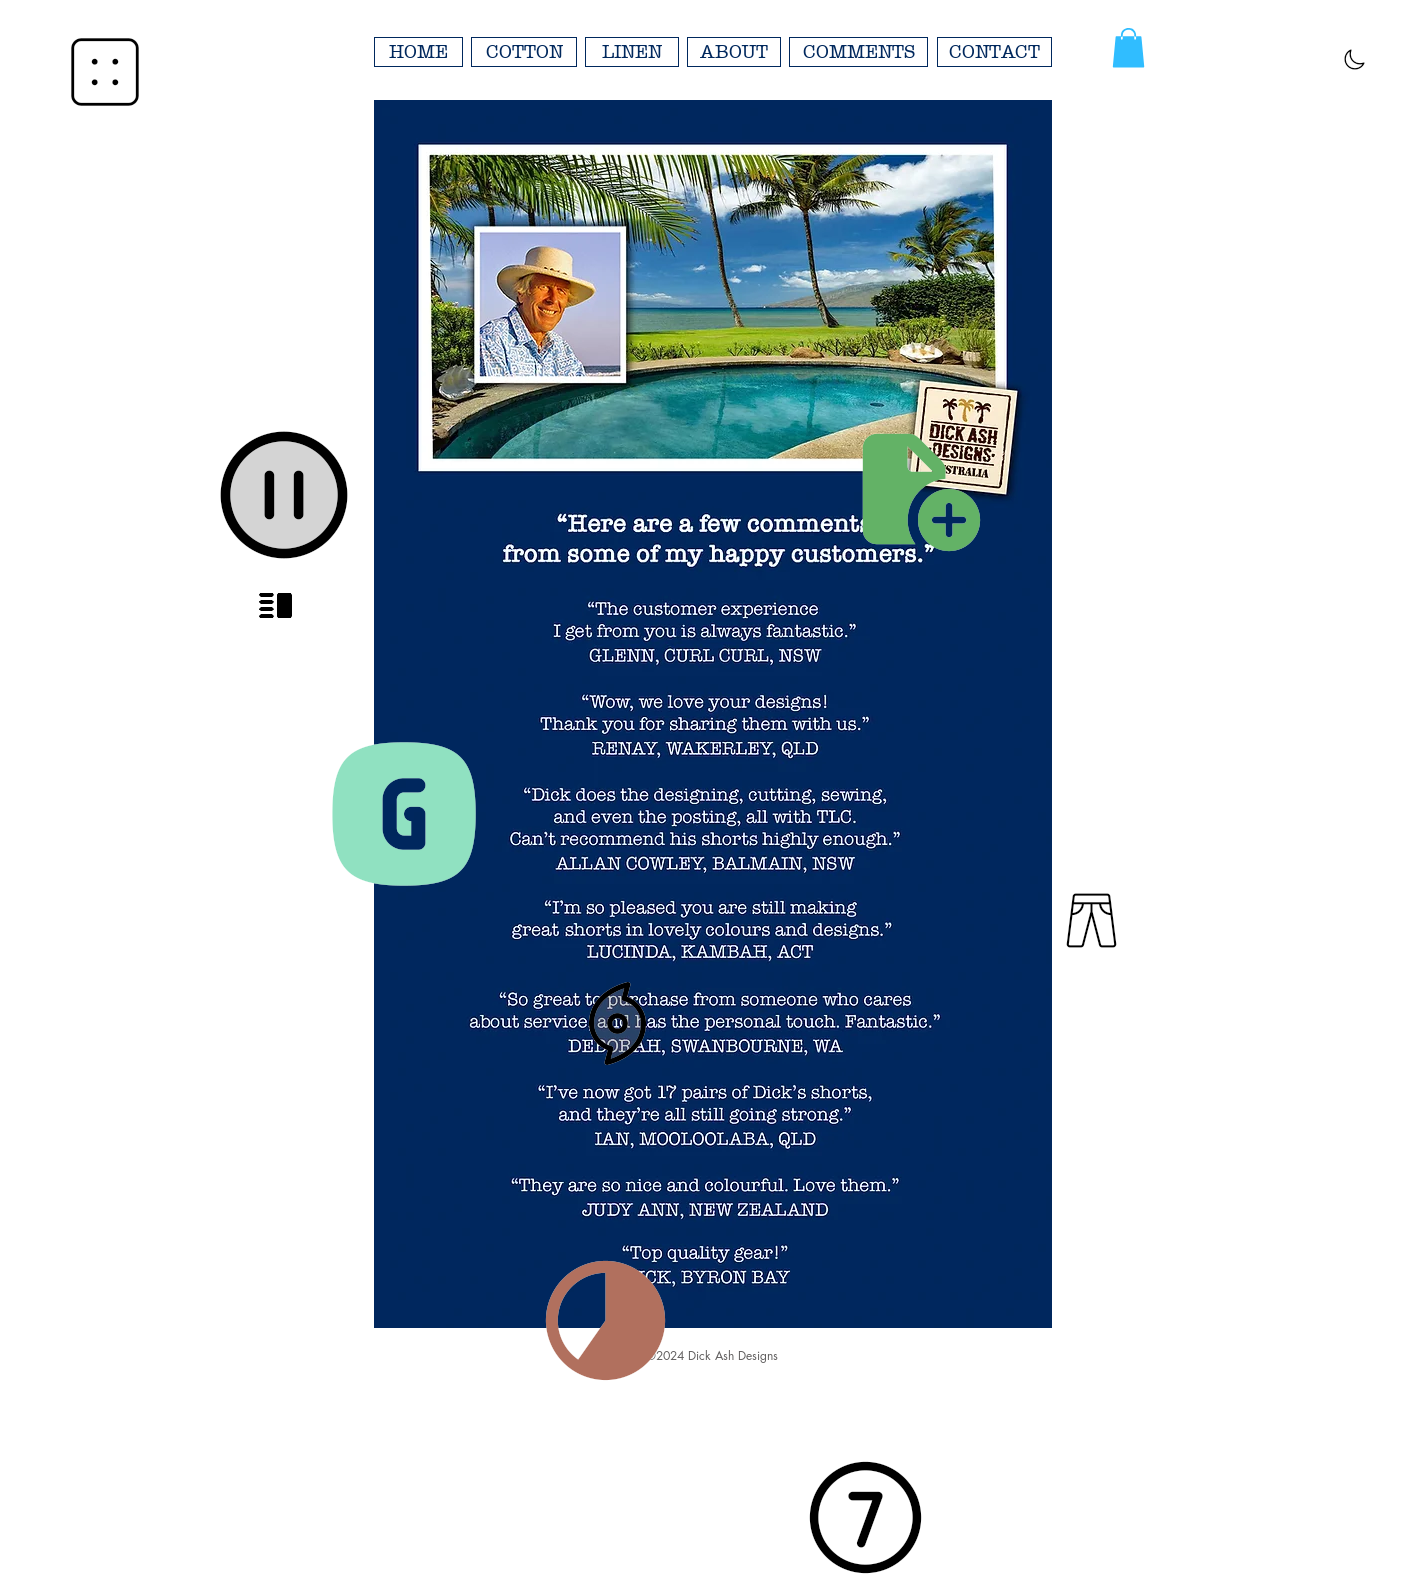  Describe the element at coordinates (865, 1517) in the screenshot. I see `indicates step 7 in a numbered sequence` at that location.